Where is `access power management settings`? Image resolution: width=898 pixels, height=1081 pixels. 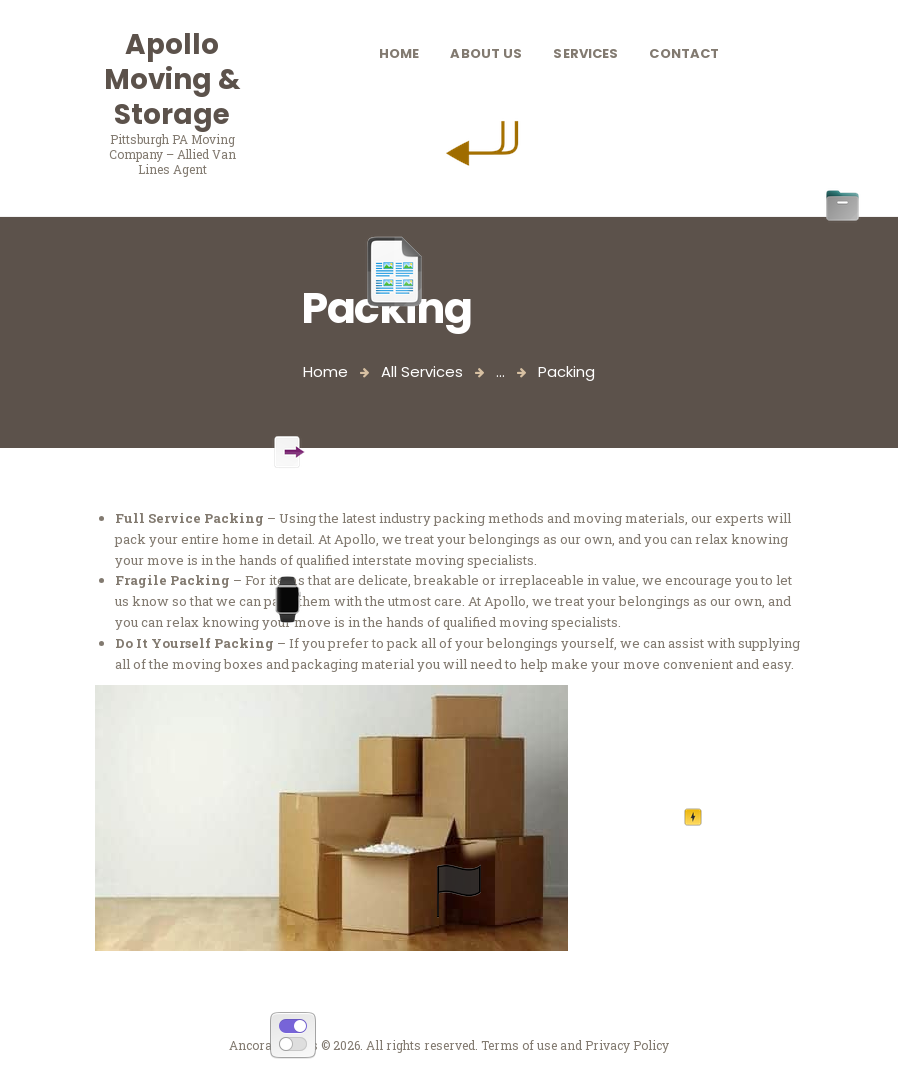
access power management settings is located at coordinates (693, 817).